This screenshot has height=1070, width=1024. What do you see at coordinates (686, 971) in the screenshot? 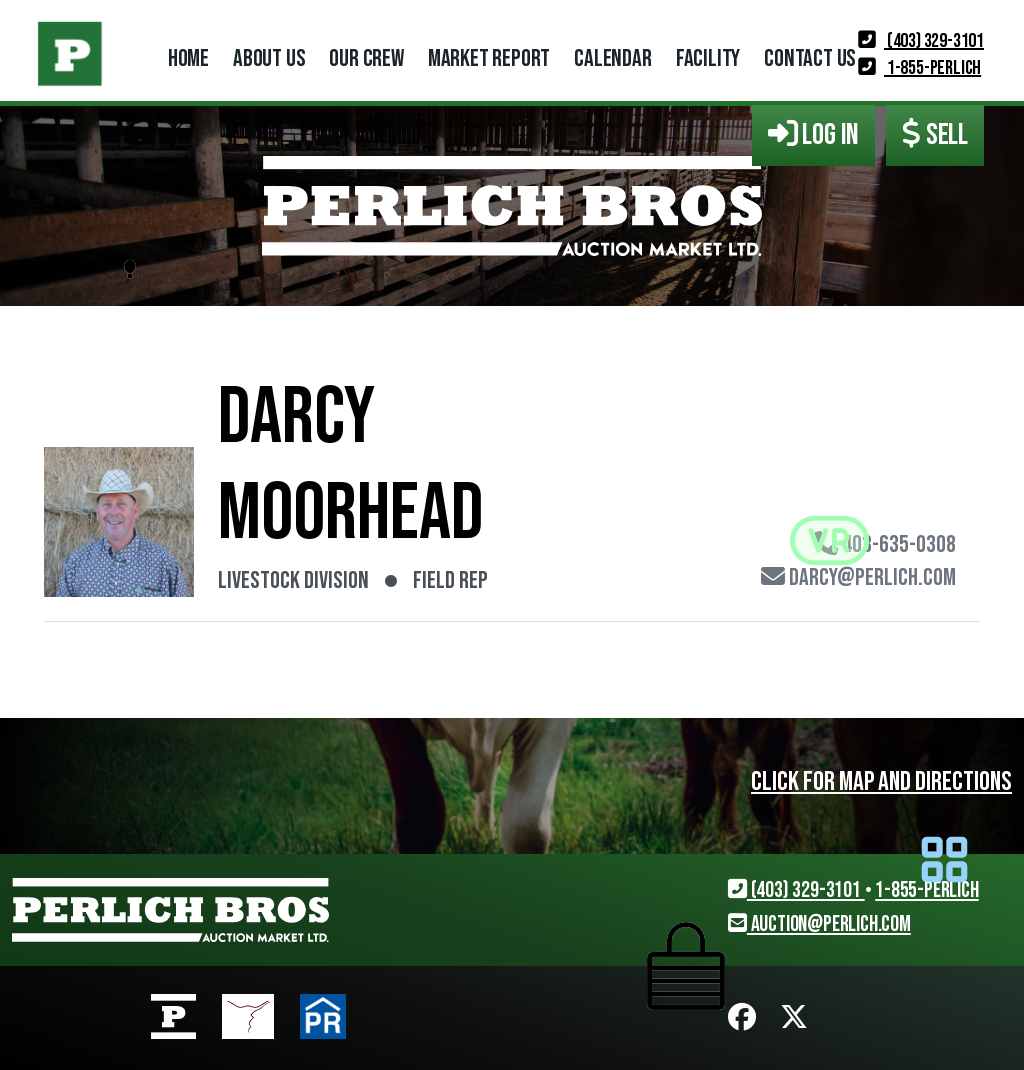
I see `indicates a secure or encrypted connection` at bounding box center [686, 971].